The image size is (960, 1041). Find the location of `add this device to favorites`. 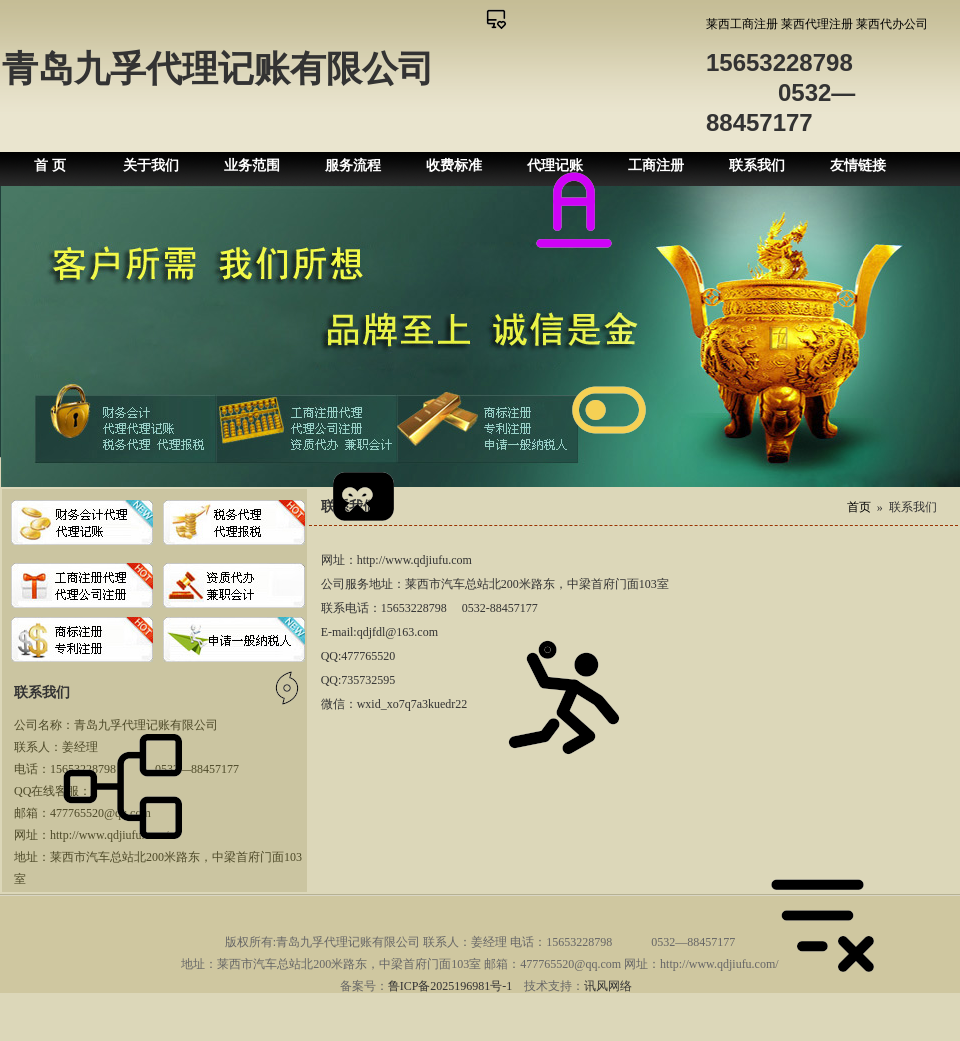

add this device to favorites is located at coordinates (496, 19).